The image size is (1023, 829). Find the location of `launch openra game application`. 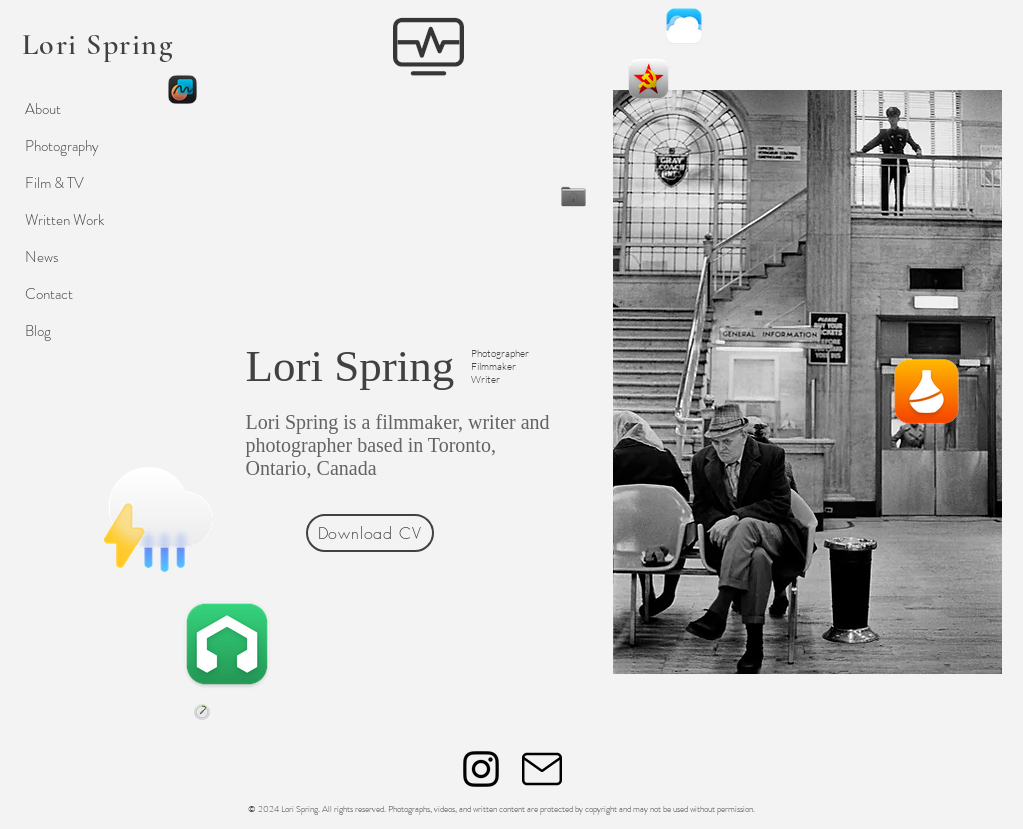

launch openra game application is located at coordinates (648, 78).